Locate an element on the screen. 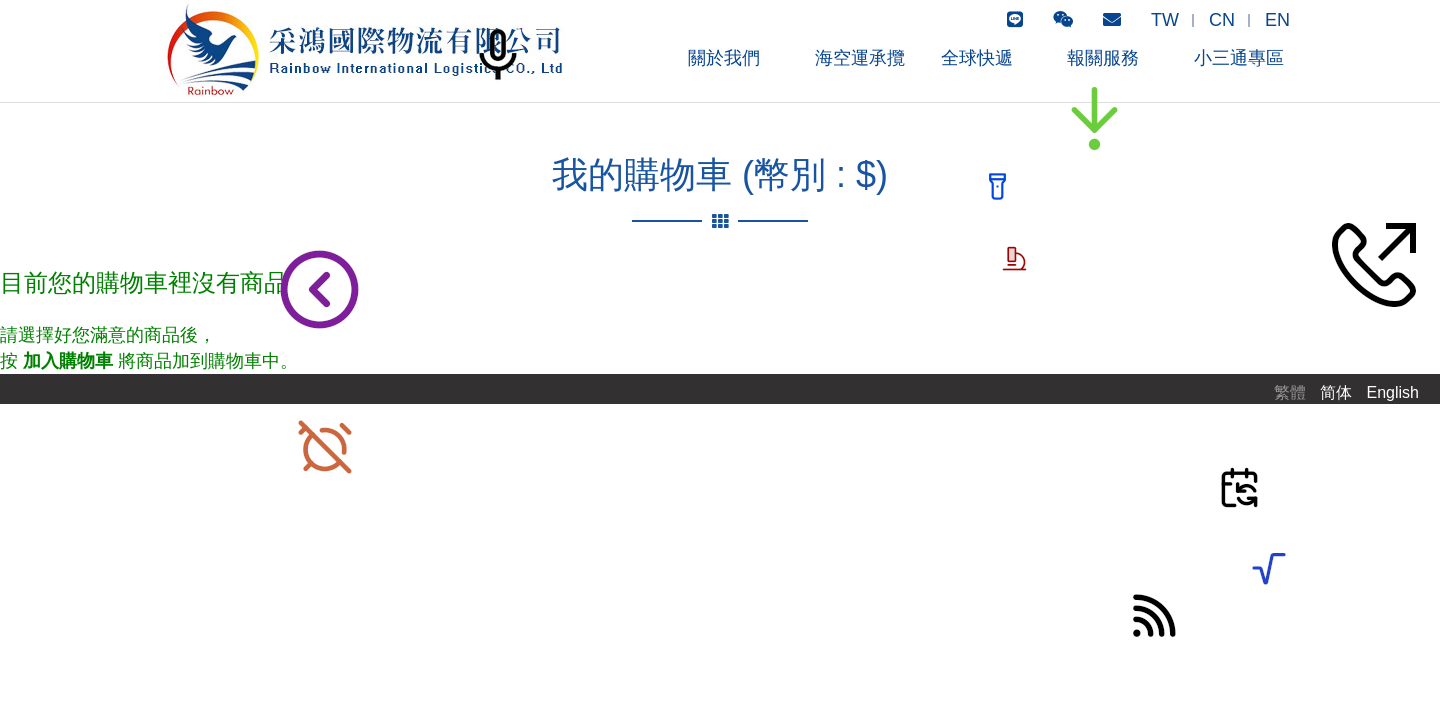 This screenshot has width=1440, height=720. access research or scientific tools is located at coordinates (1014, 259).